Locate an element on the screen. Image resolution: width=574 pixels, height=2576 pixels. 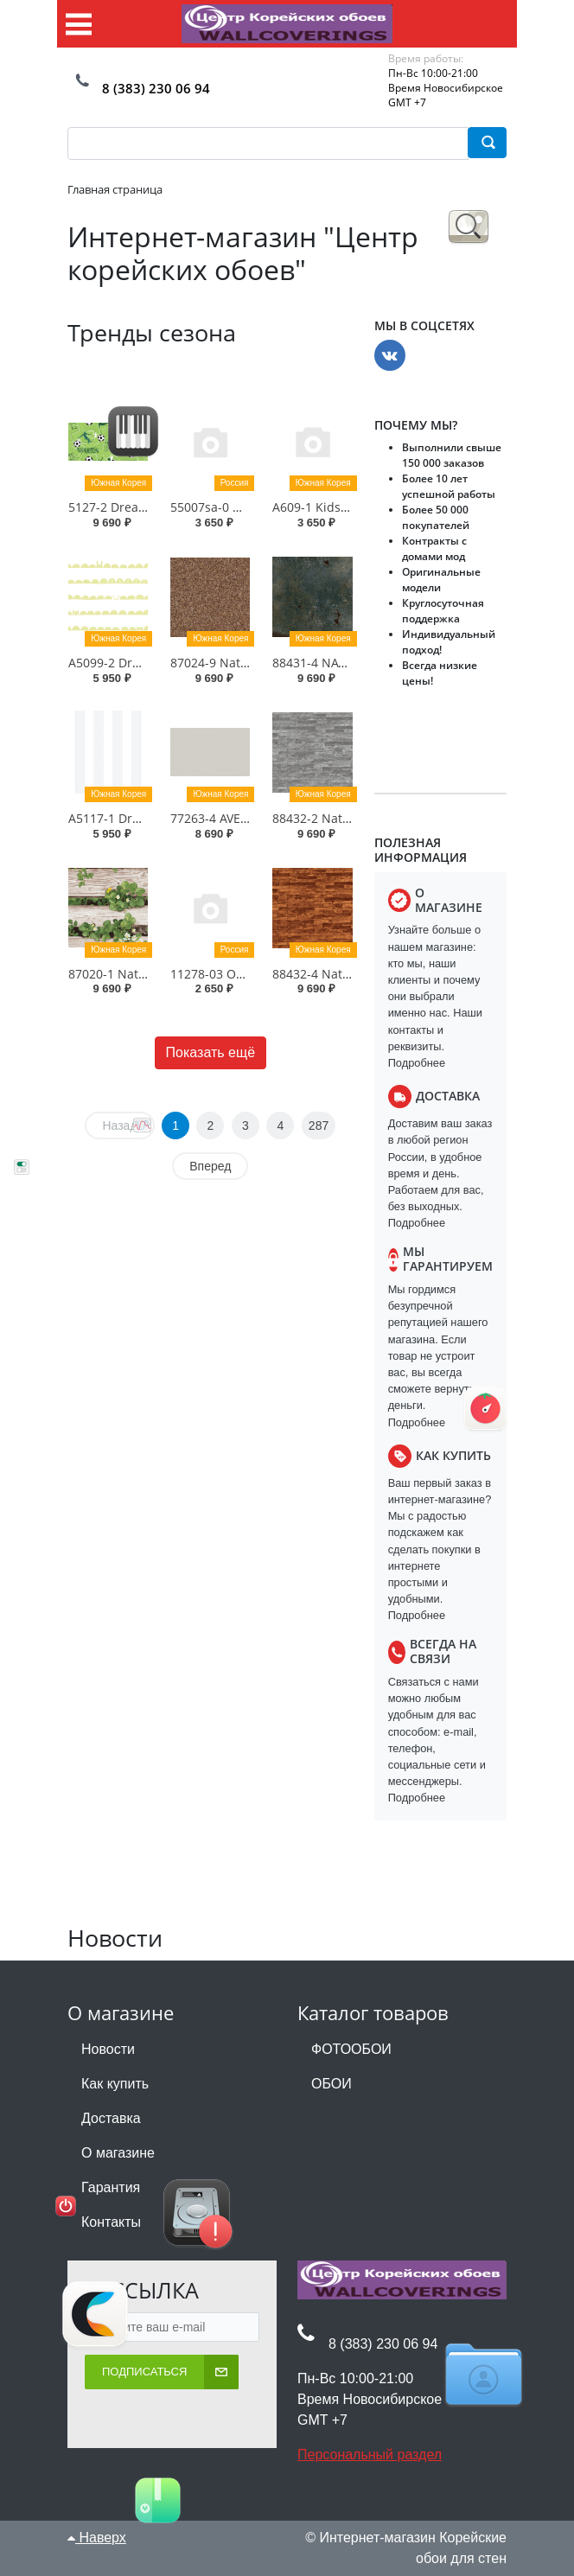
open virtual midi piano keyboard app is located at coordinates (133, 431).